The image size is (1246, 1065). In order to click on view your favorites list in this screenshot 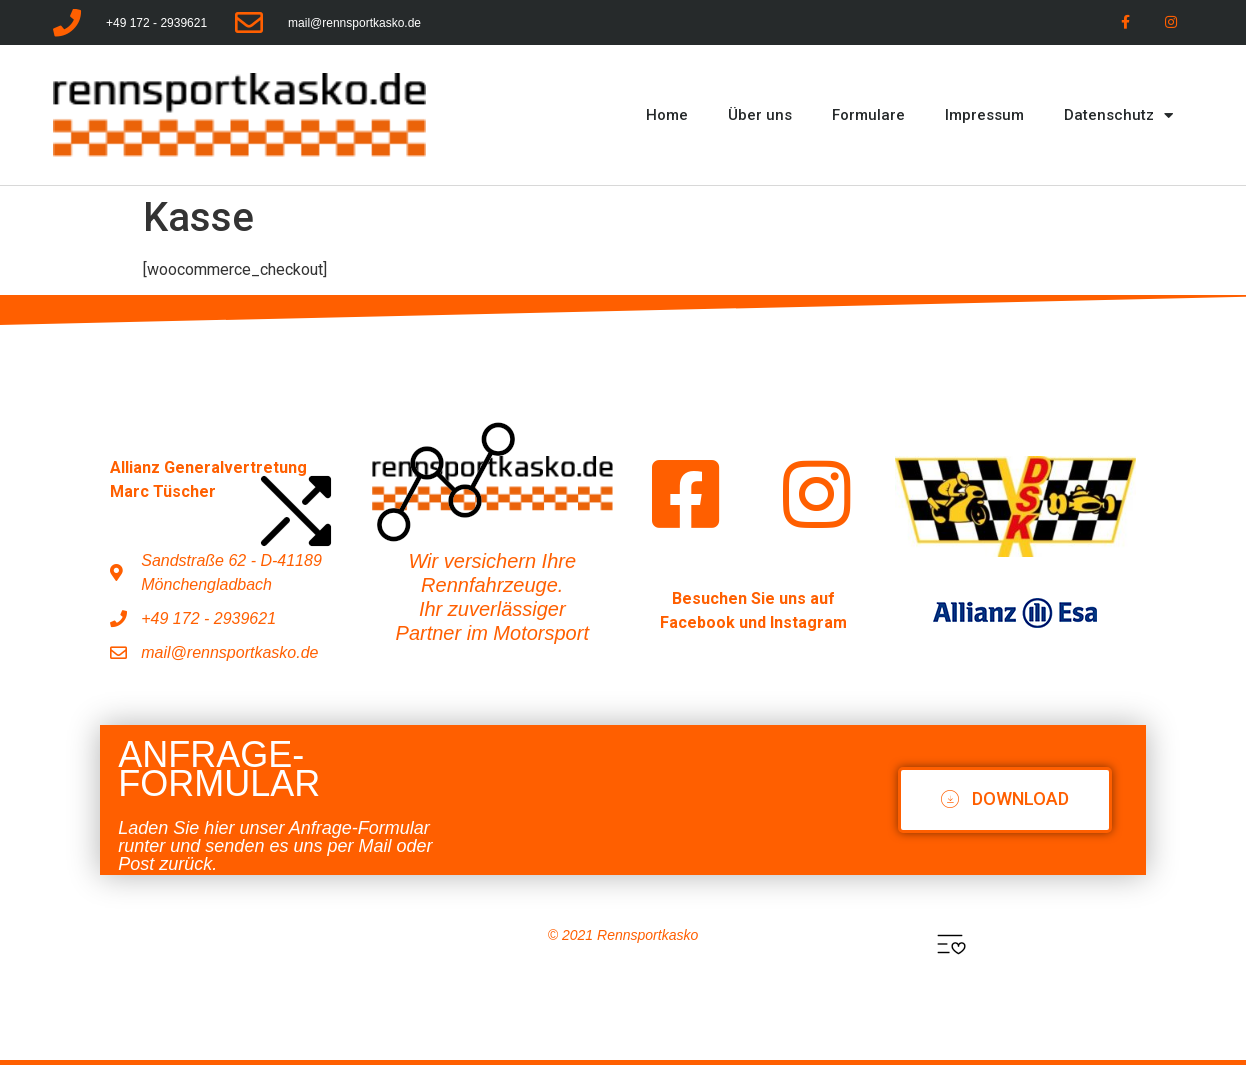, I will do `click(950, 944)`.